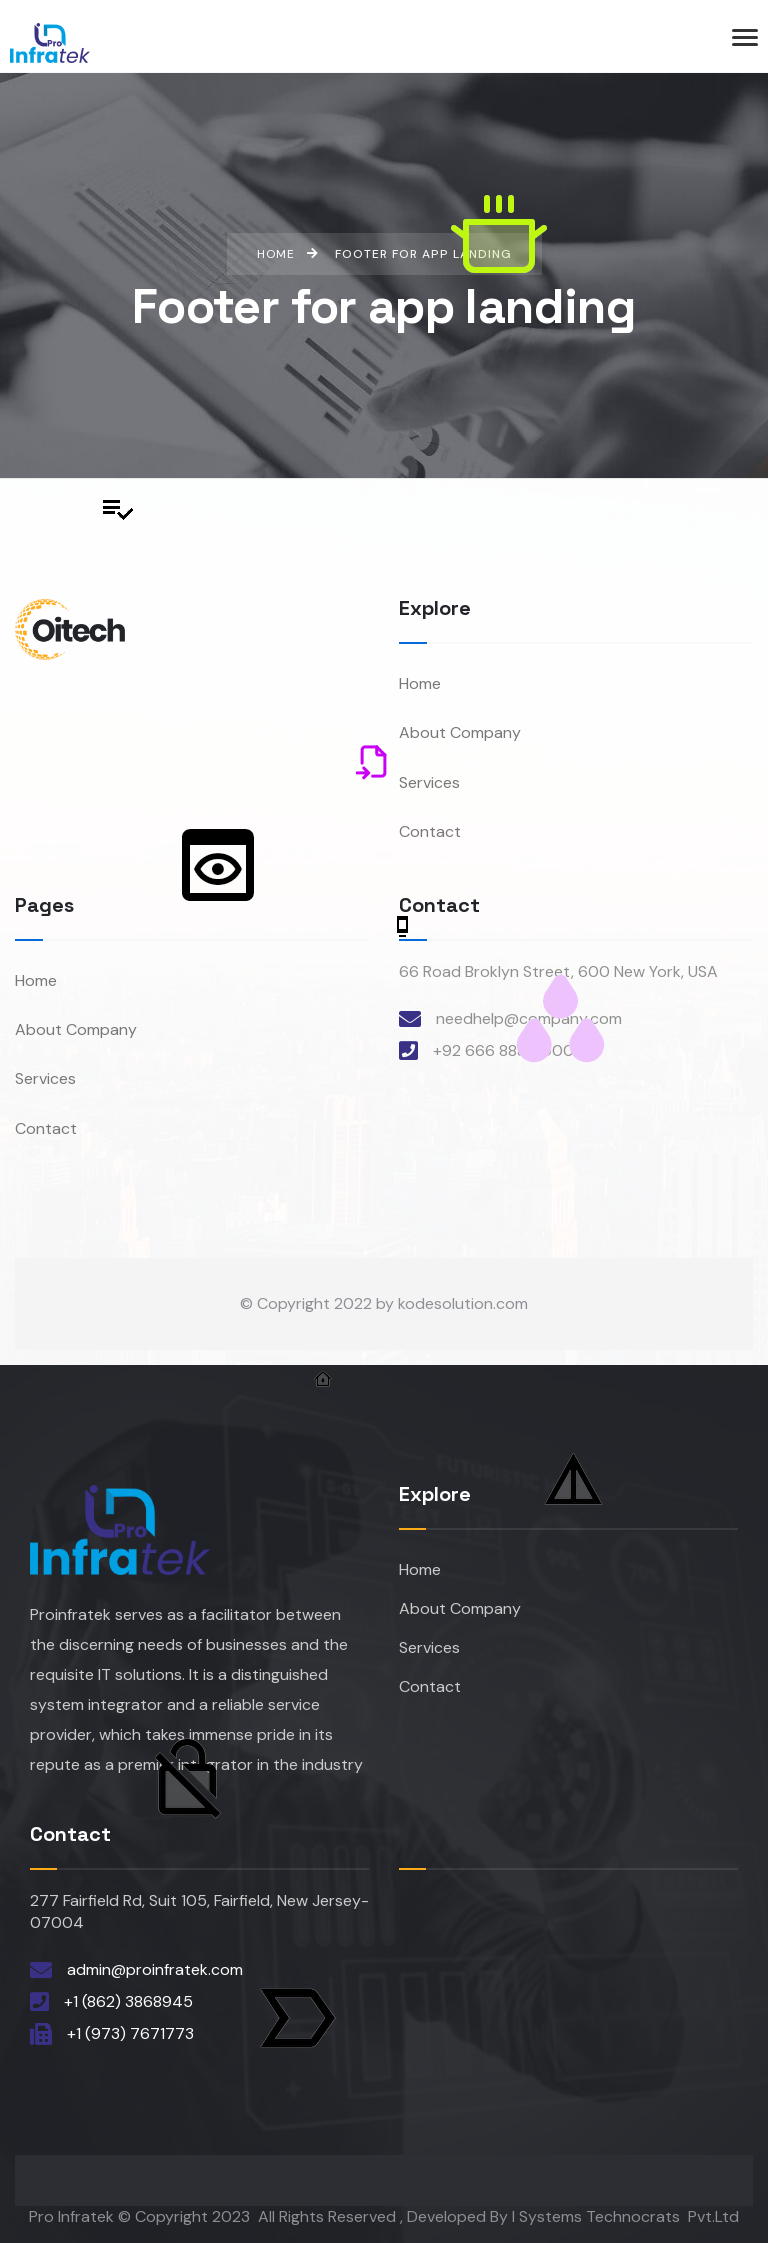 This screenshot has width=768, height=2243. What do you see at coordinates (499, 240) in the screenshot?
I see `access recipes or cooking features` at bounding box center [499, 240].